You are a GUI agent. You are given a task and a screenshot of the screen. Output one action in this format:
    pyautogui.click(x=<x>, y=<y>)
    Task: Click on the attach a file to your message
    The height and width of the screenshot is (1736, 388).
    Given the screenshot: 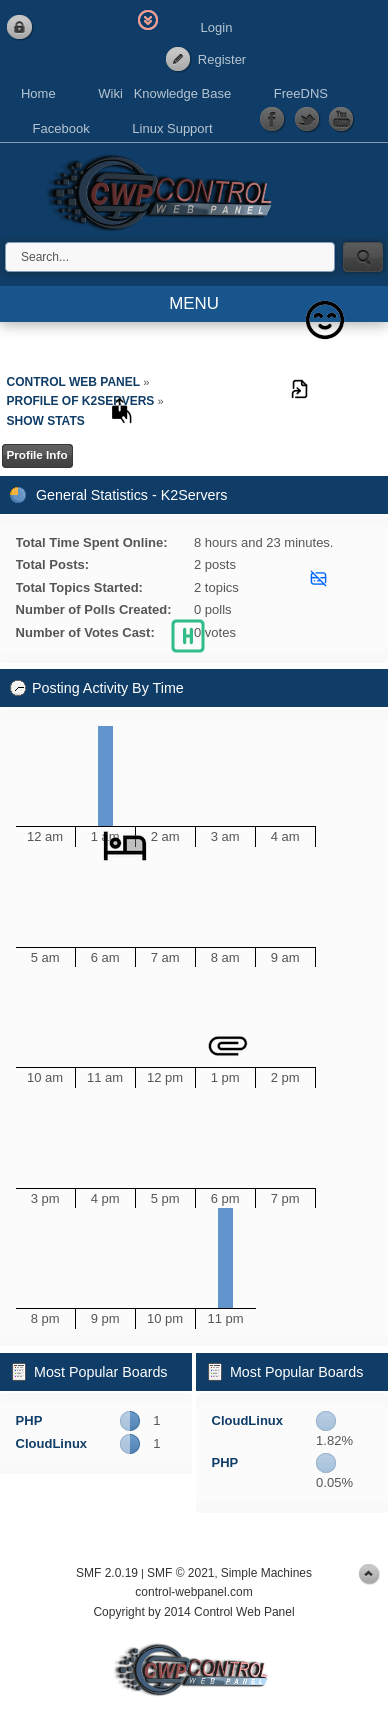 What is the action you would take?
    pyautogui.click(x=227, y=1046)
    